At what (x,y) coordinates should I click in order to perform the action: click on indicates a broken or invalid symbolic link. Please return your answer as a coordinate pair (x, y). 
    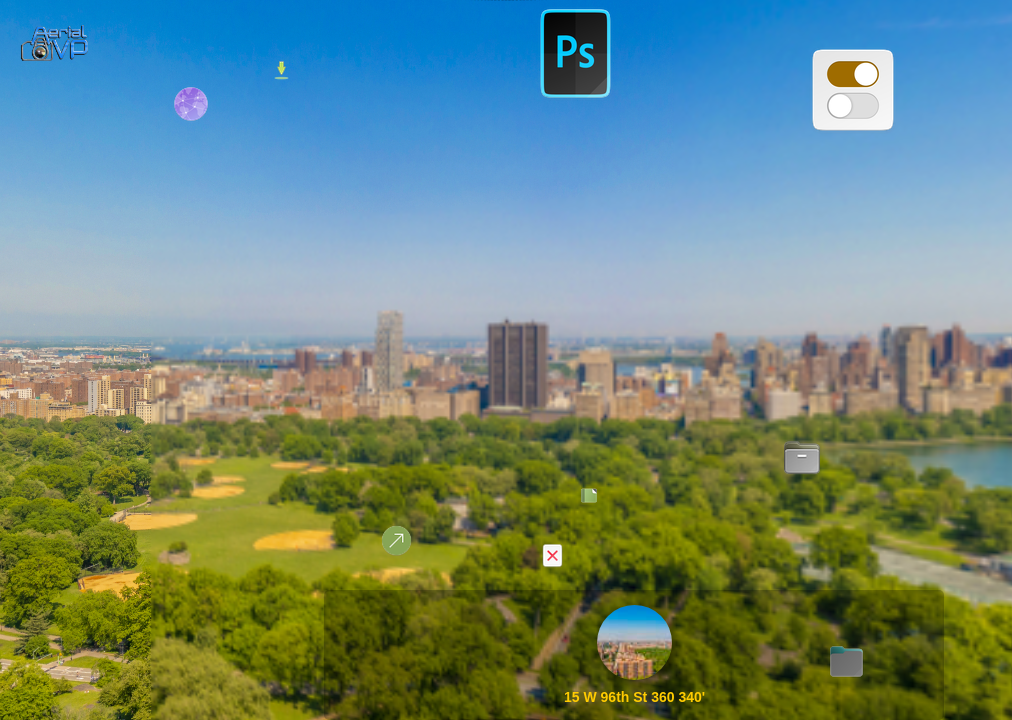
    Looking at the image, I should click on (552, 555).